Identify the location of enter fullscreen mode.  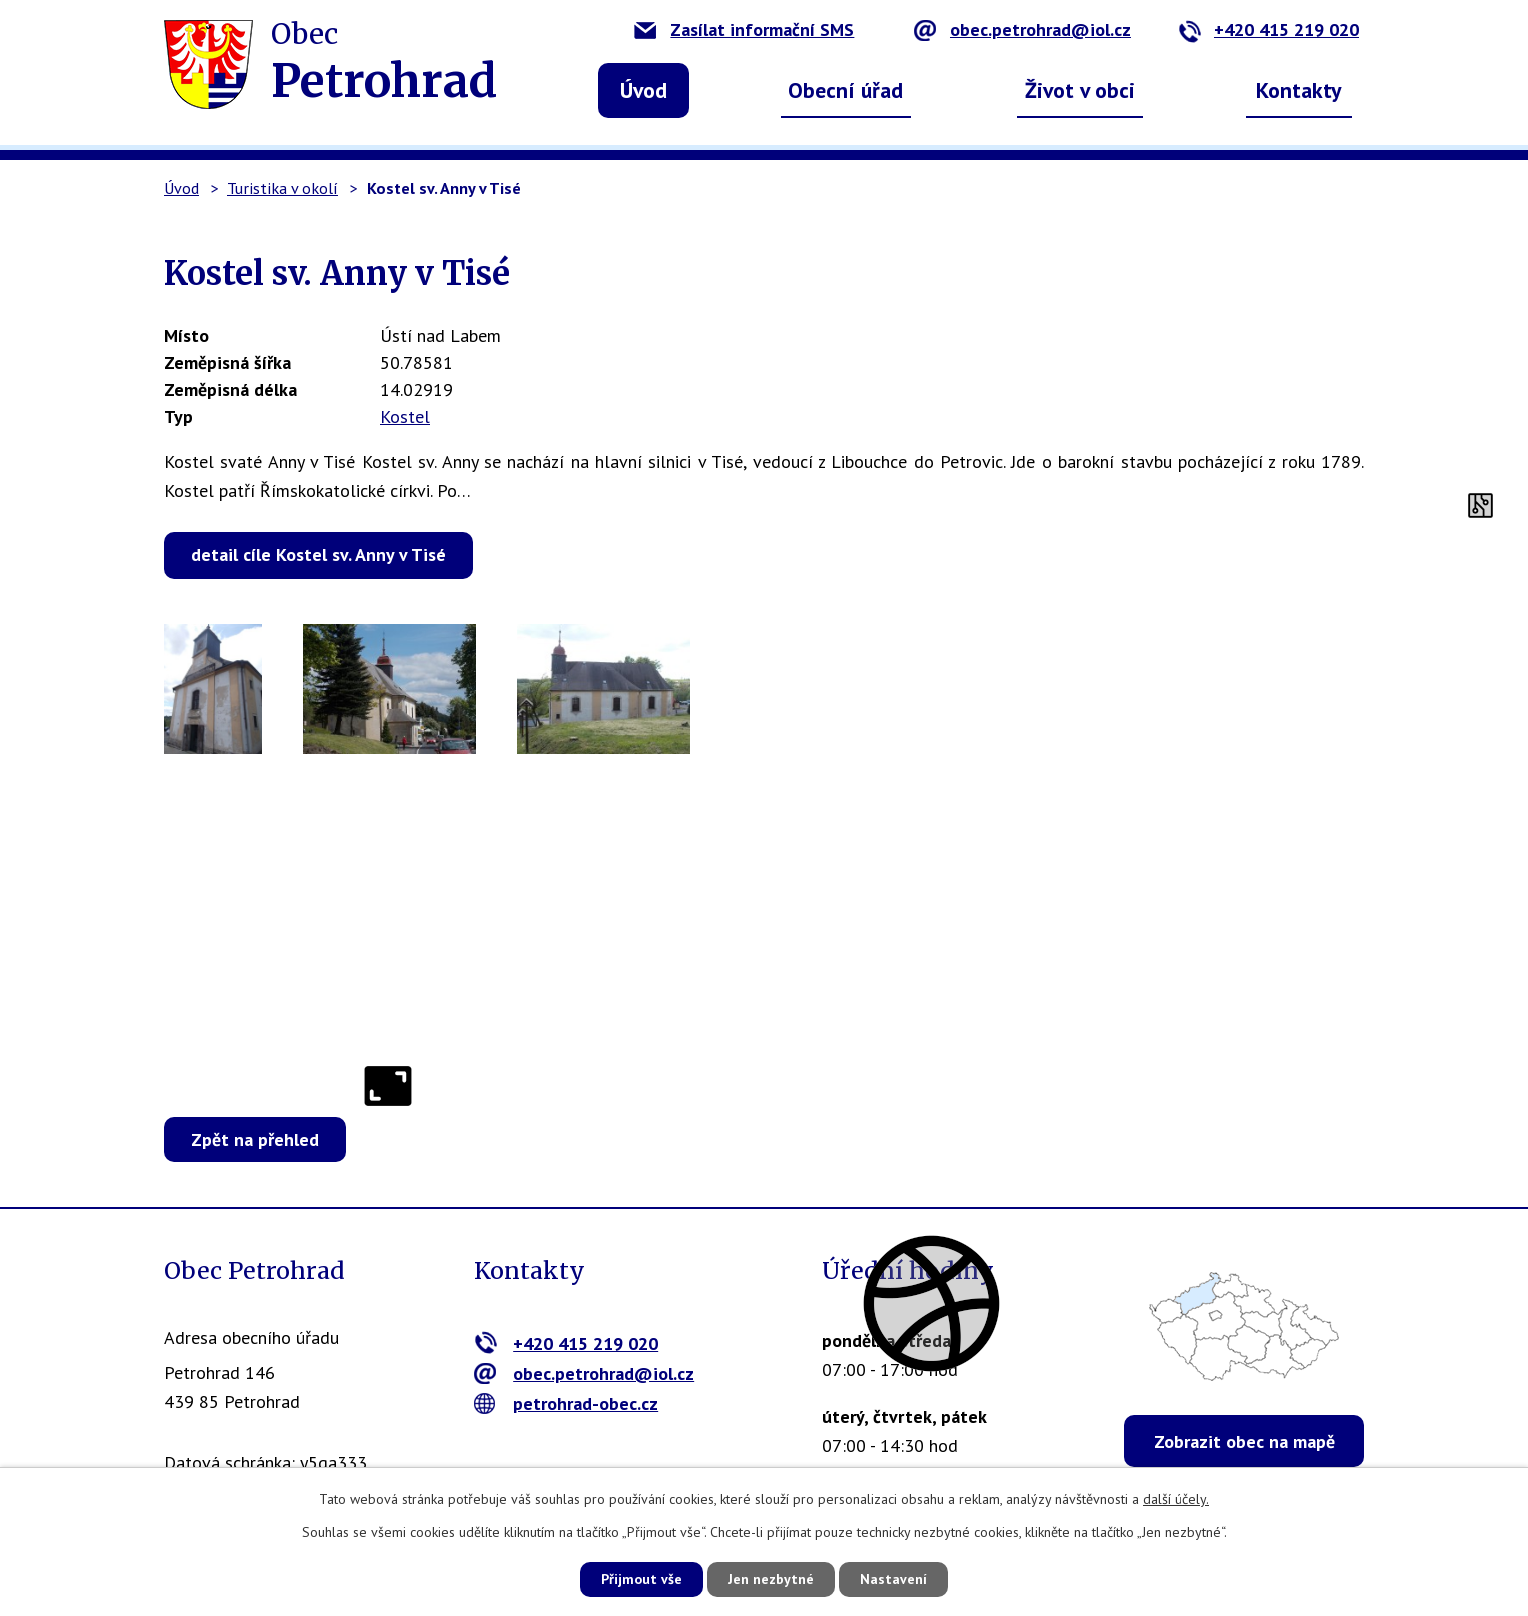
(388, 1086).